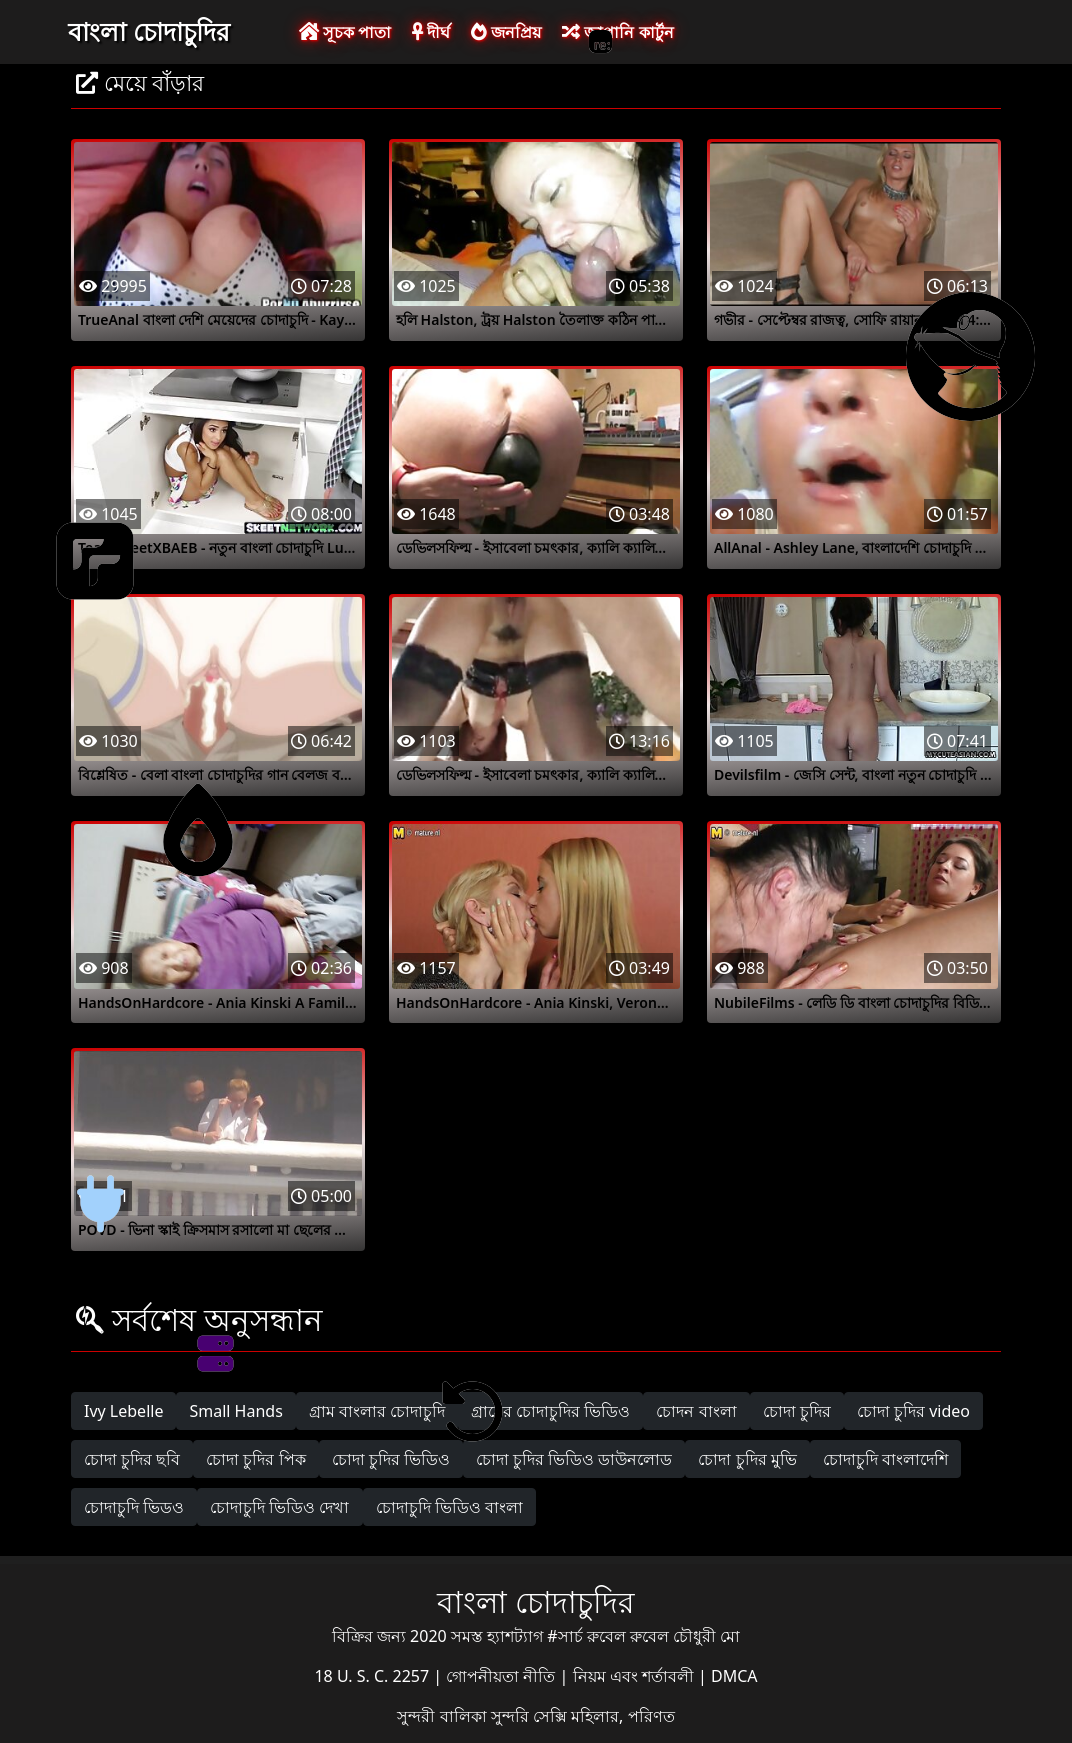 The width and height of the screenshot is (1072, 1743). Describe the element at coordinates (215, 1353) in the screenshot. I see `access server settings or management` at that location.